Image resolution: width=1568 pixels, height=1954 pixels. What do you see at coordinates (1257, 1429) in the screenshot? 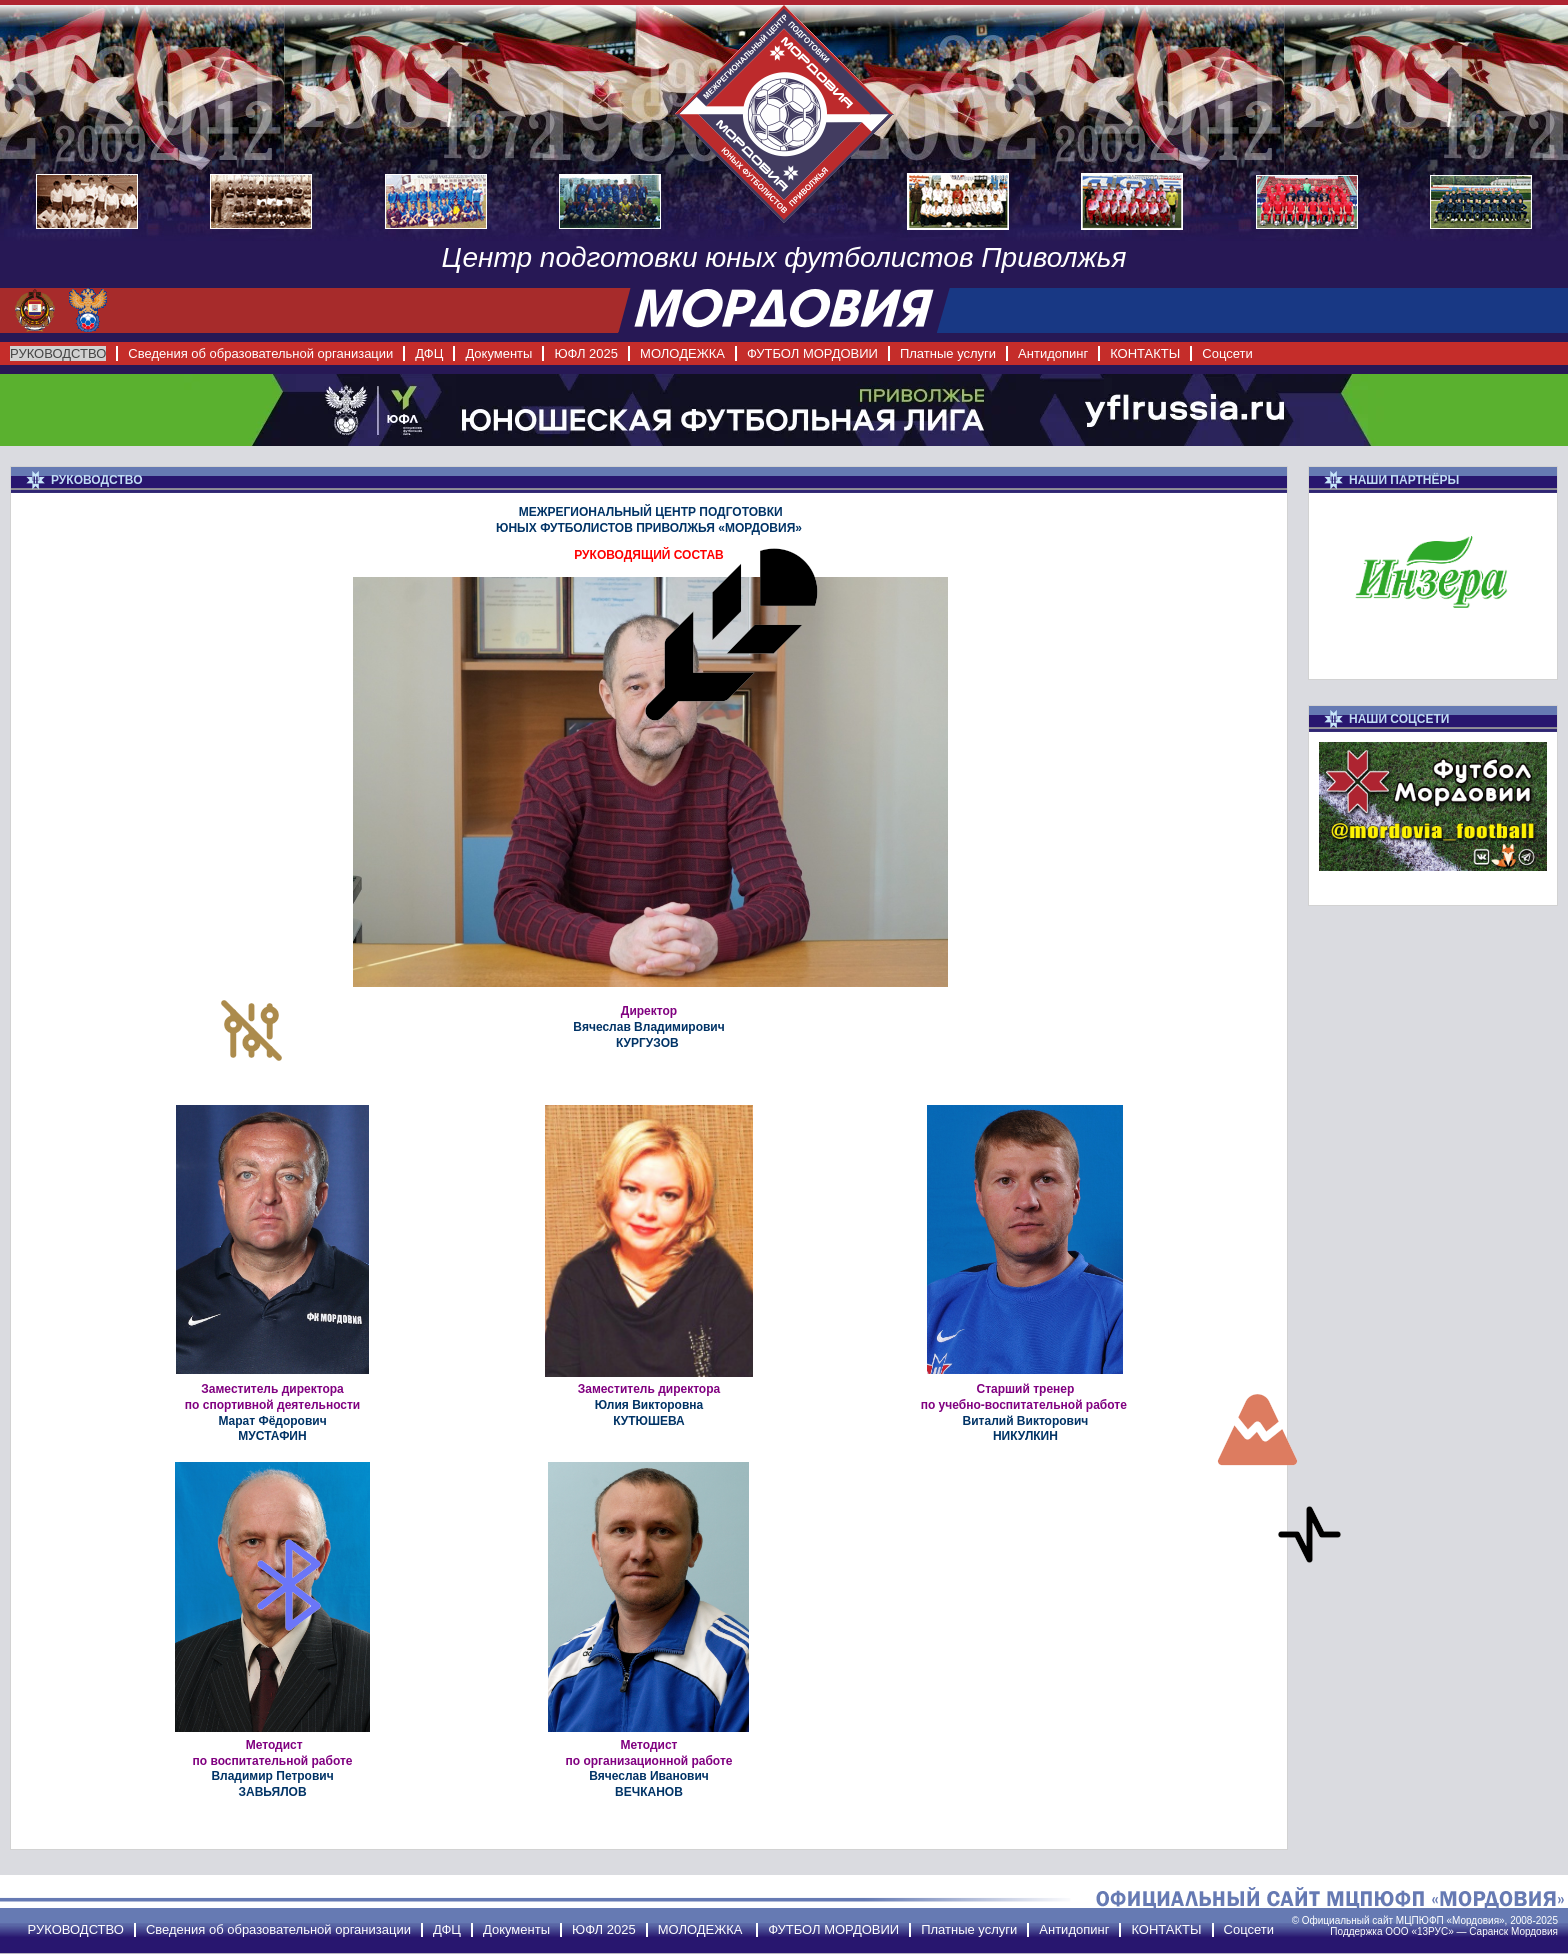
I see `view outdoor or nature-related content` at bounding box center [1257, 1429].